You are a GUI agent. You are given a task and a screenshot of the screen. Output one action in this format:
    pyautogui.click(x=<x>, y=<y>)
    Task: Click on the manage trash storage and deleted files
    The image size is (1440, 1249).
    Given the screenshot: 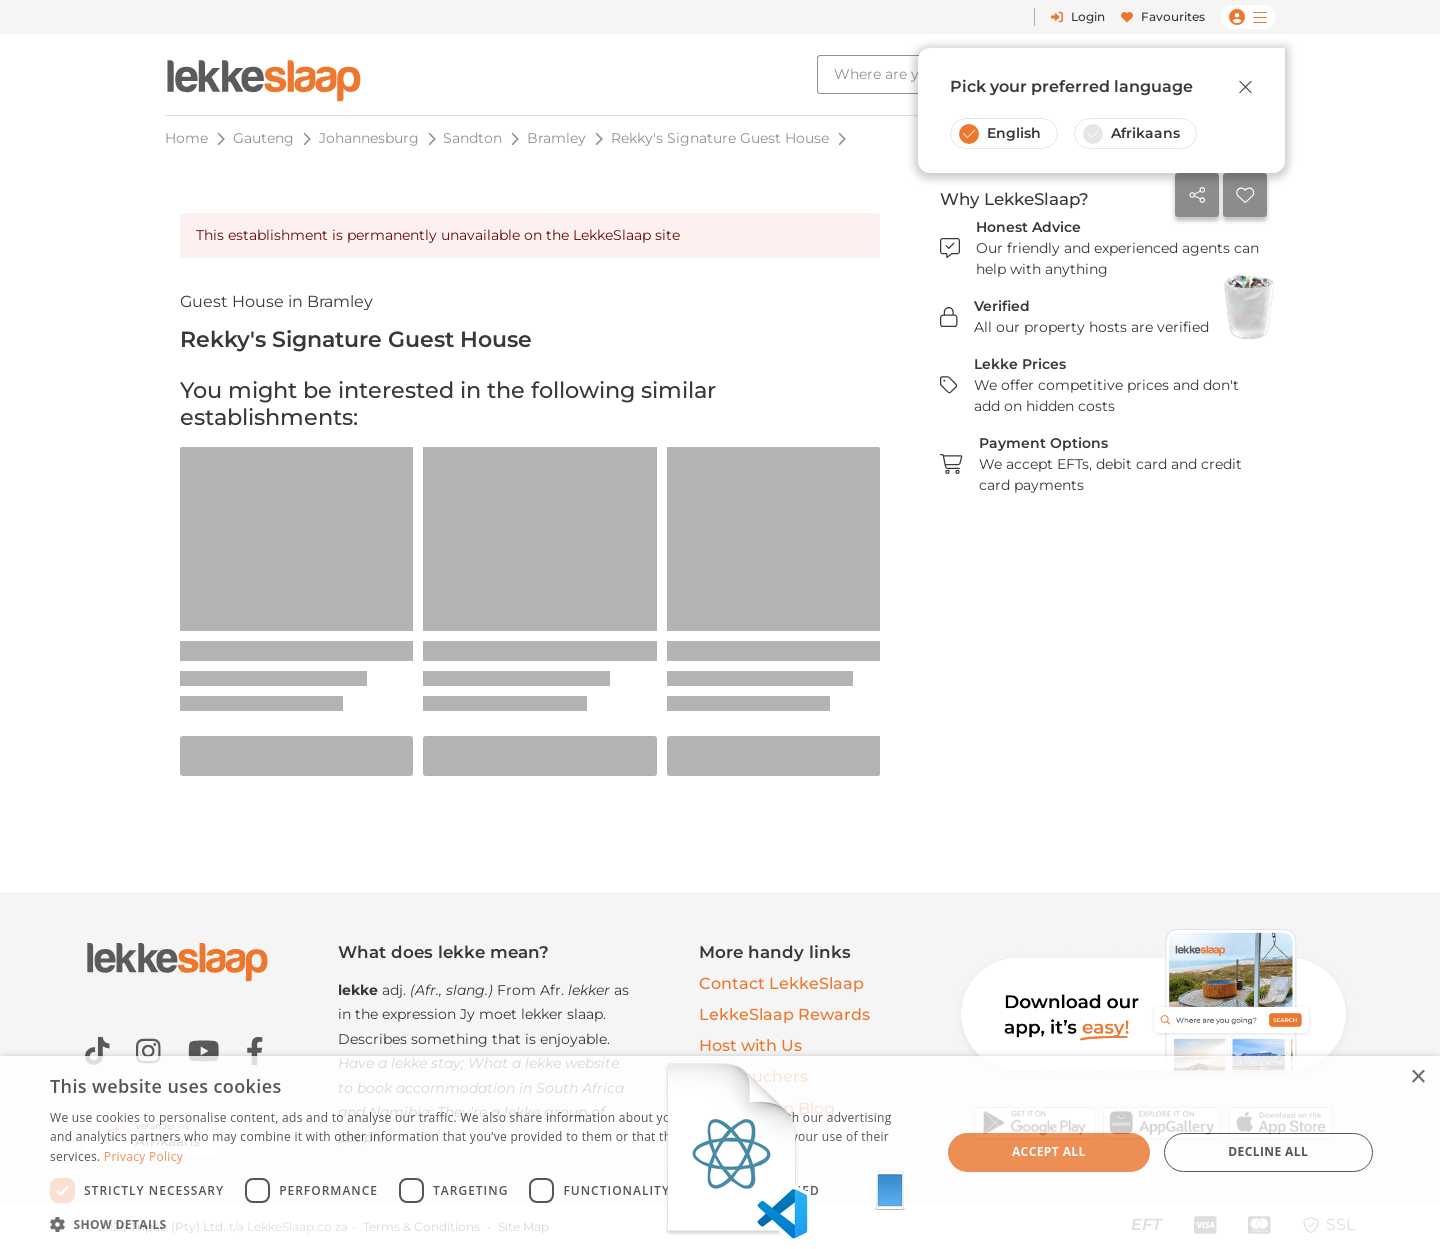 What is the action you would take?
    pyautogui.click(x=1249, y=307)
    